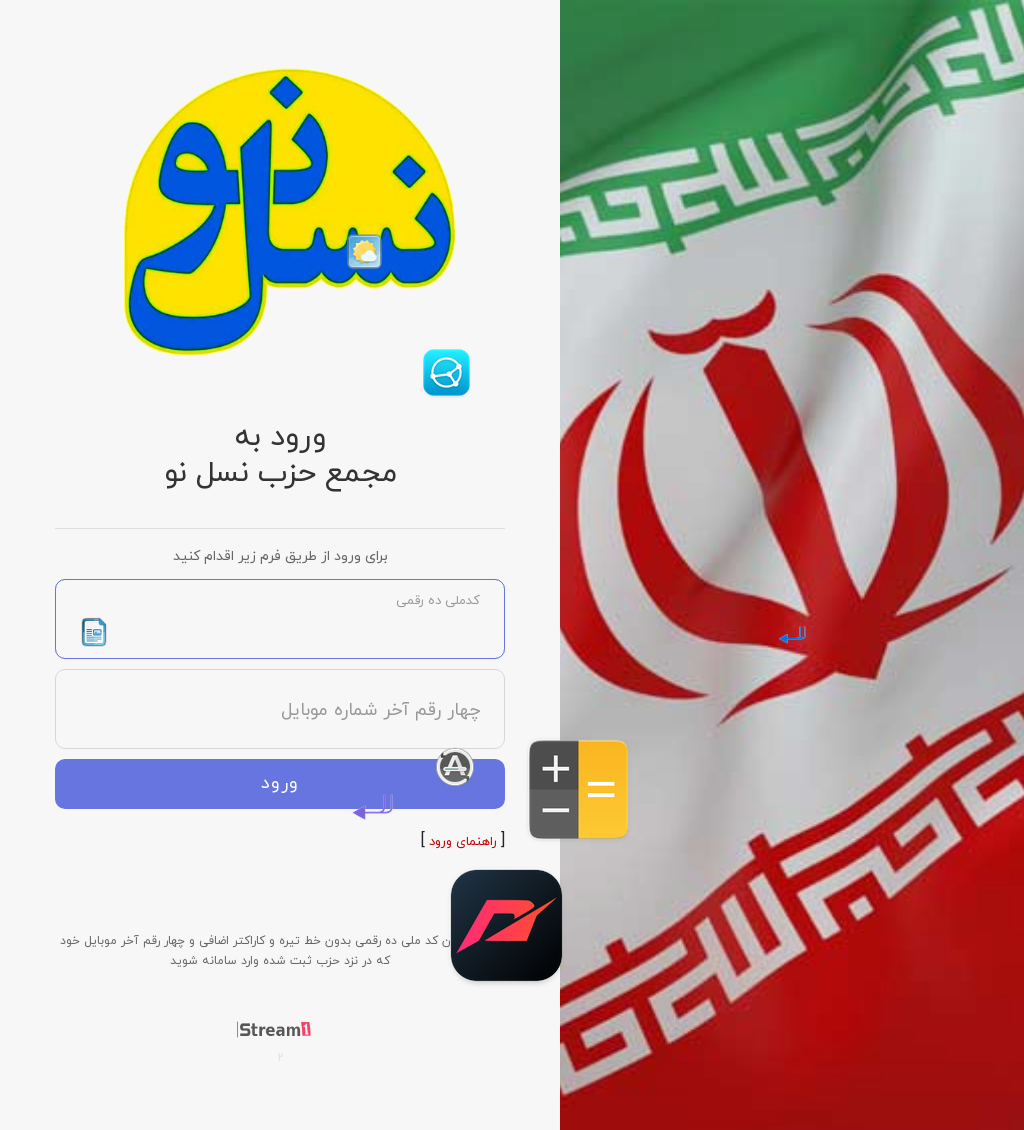 This screenshot has width=1024, height=1130. What do you see at coordinates (455, 767) in the screenshot?
I see `open the software updater application` at bounding box center [455, 767].